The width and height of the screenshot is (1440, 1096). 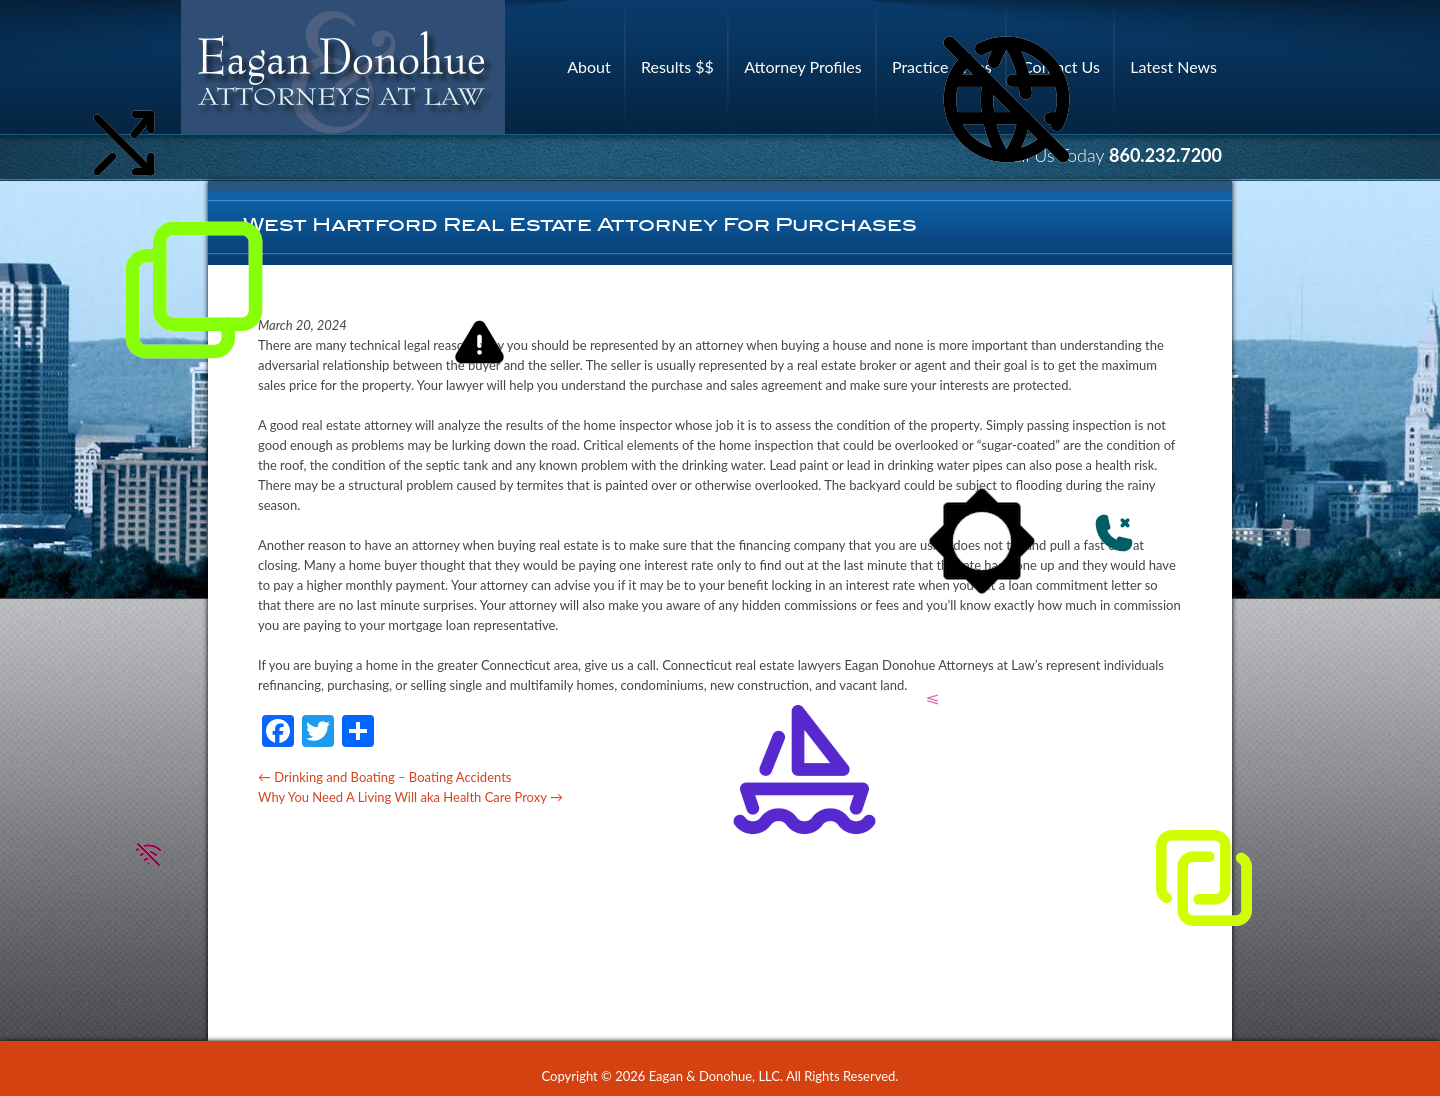 I want to click on toggle between two states or options, so click(x=124, y=145).